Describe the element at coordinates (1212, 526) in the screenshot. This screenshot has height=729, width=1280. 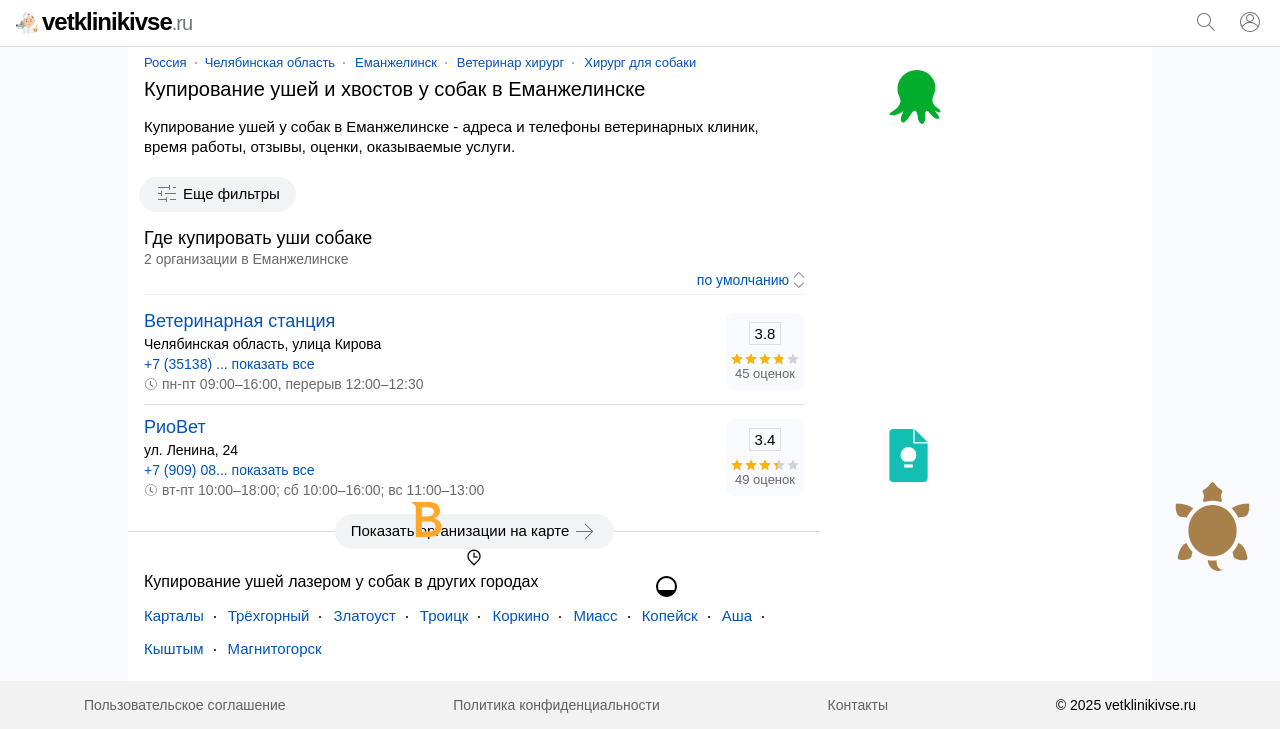
I see `go to the Galaxus website or app` at that location.